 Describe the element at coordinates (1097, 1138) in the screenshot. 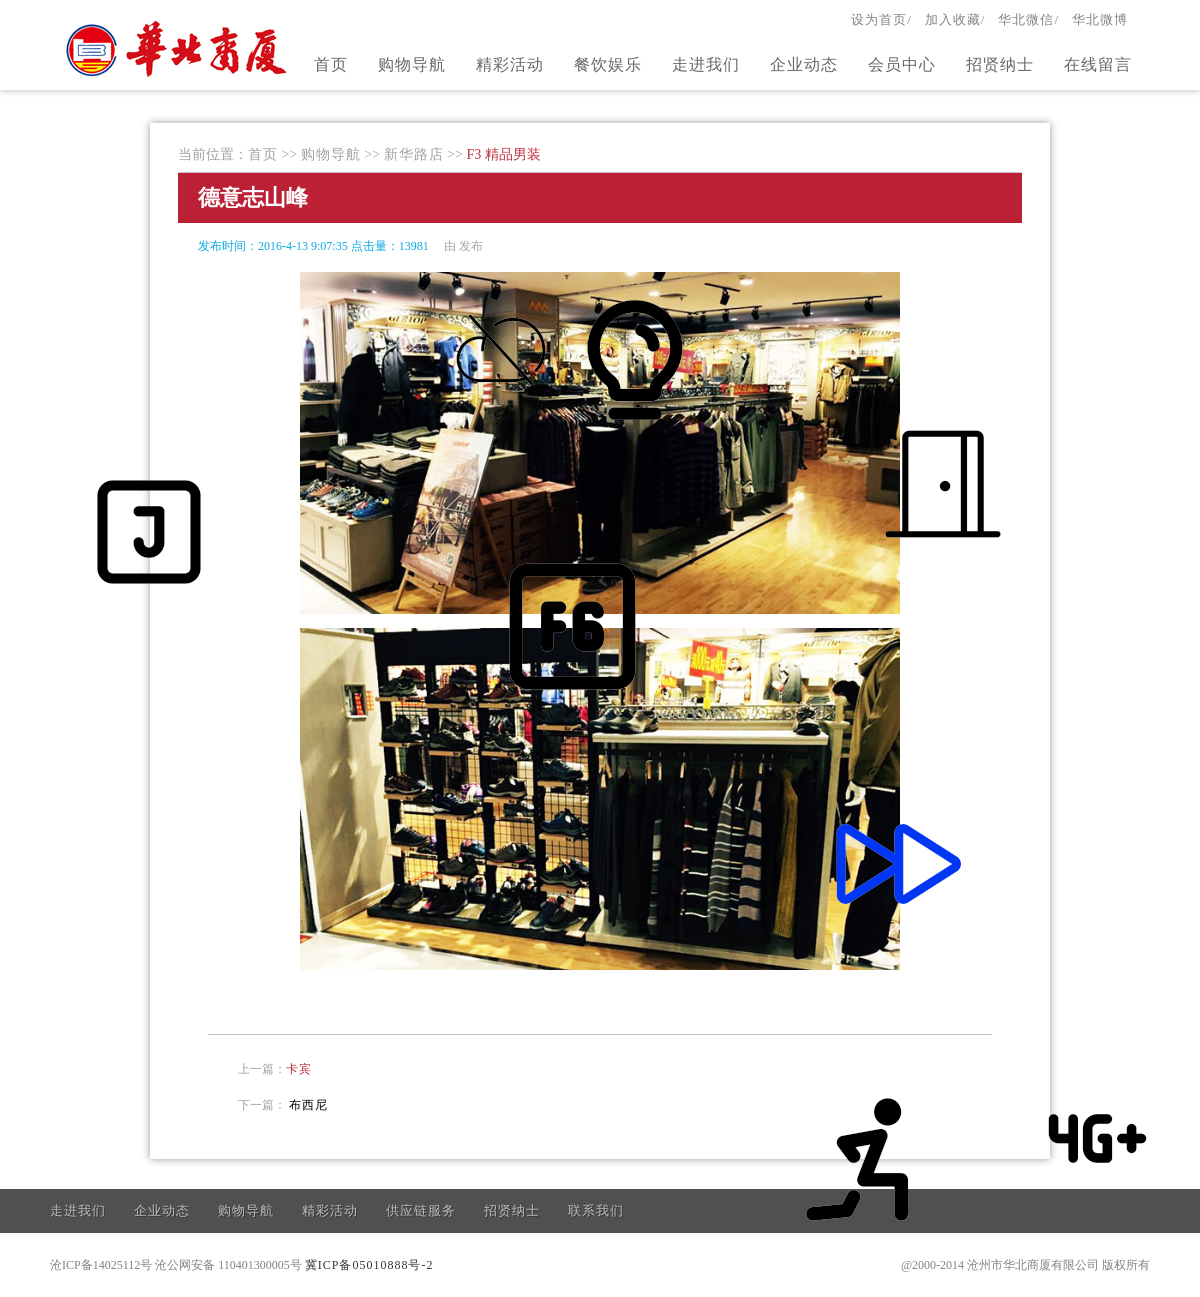

I see `indicates 4G+ or LTE-Advanced network connectivity` at that location.